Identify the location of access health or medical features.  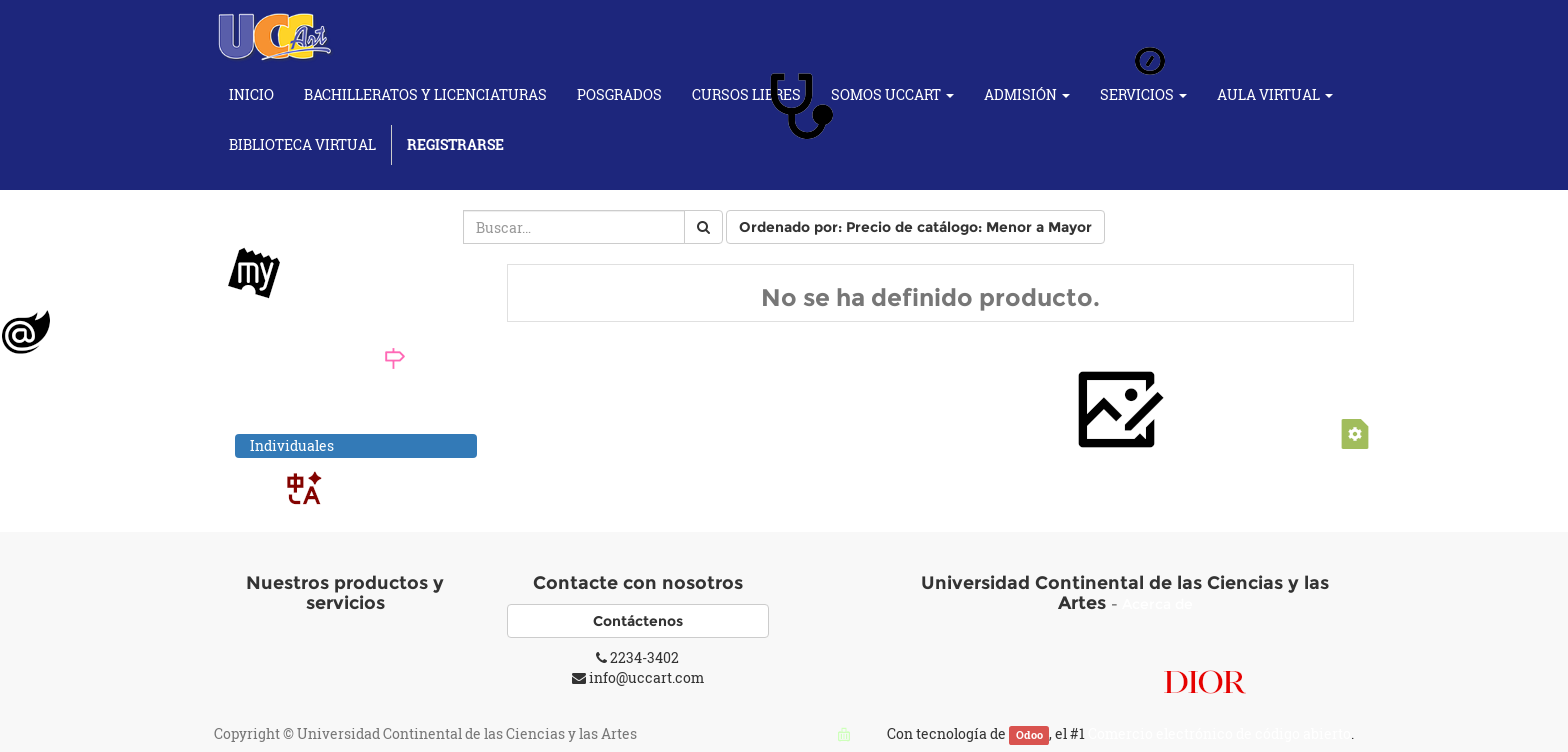
(798, 104).